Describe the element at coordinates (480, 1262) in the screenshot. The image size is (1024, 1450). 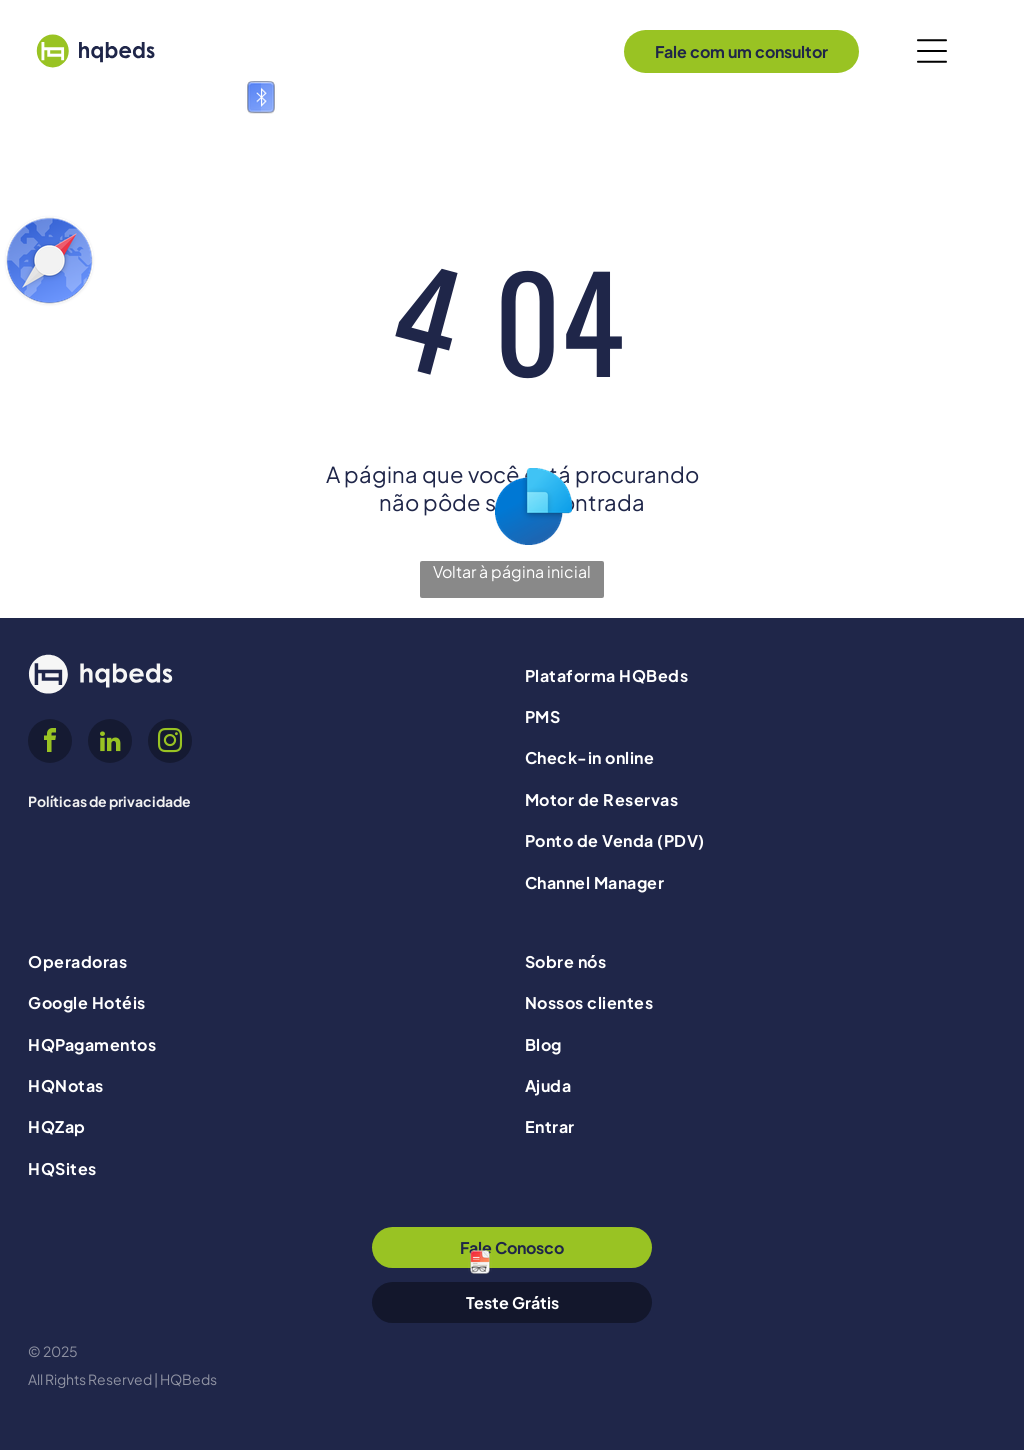
I see `open the papers document viewer app` at that location.